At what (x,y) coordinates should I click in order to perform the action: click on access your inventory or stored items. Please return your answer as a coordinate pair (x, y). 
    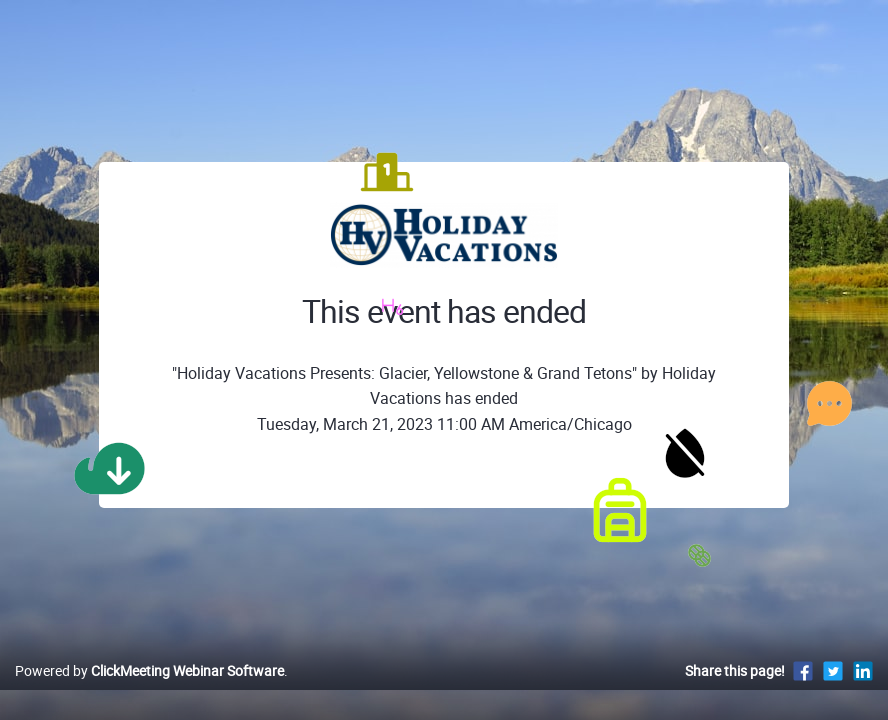
    Looking at the image, I should click on (620, 510).